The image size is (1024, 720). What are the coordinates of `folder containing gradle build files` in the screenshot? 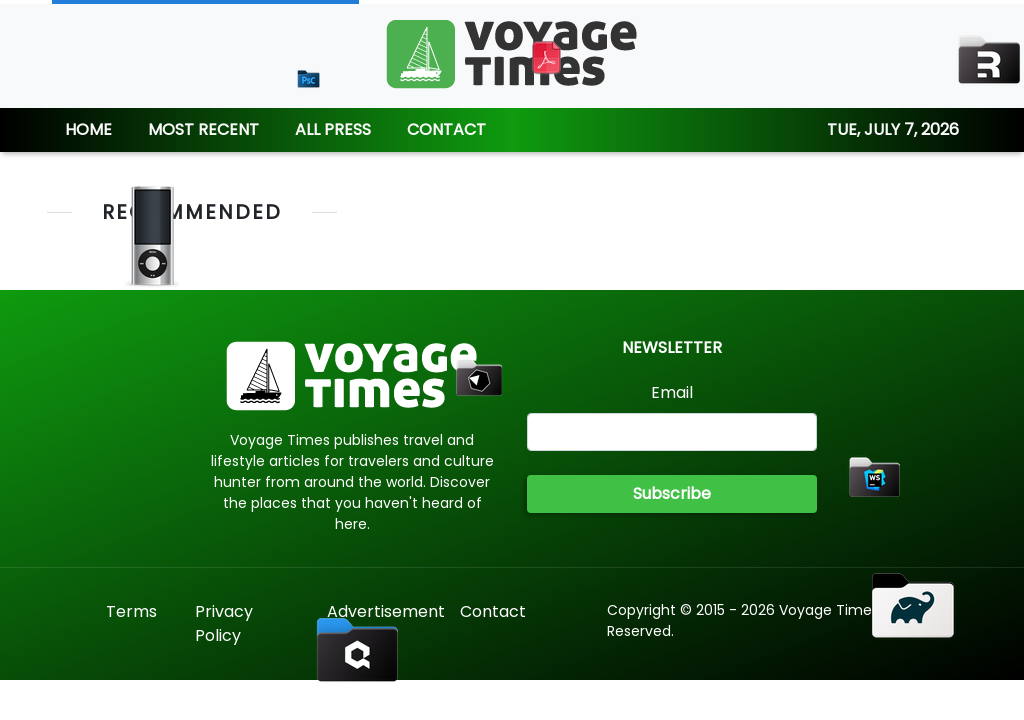 It's located at (912, 607).